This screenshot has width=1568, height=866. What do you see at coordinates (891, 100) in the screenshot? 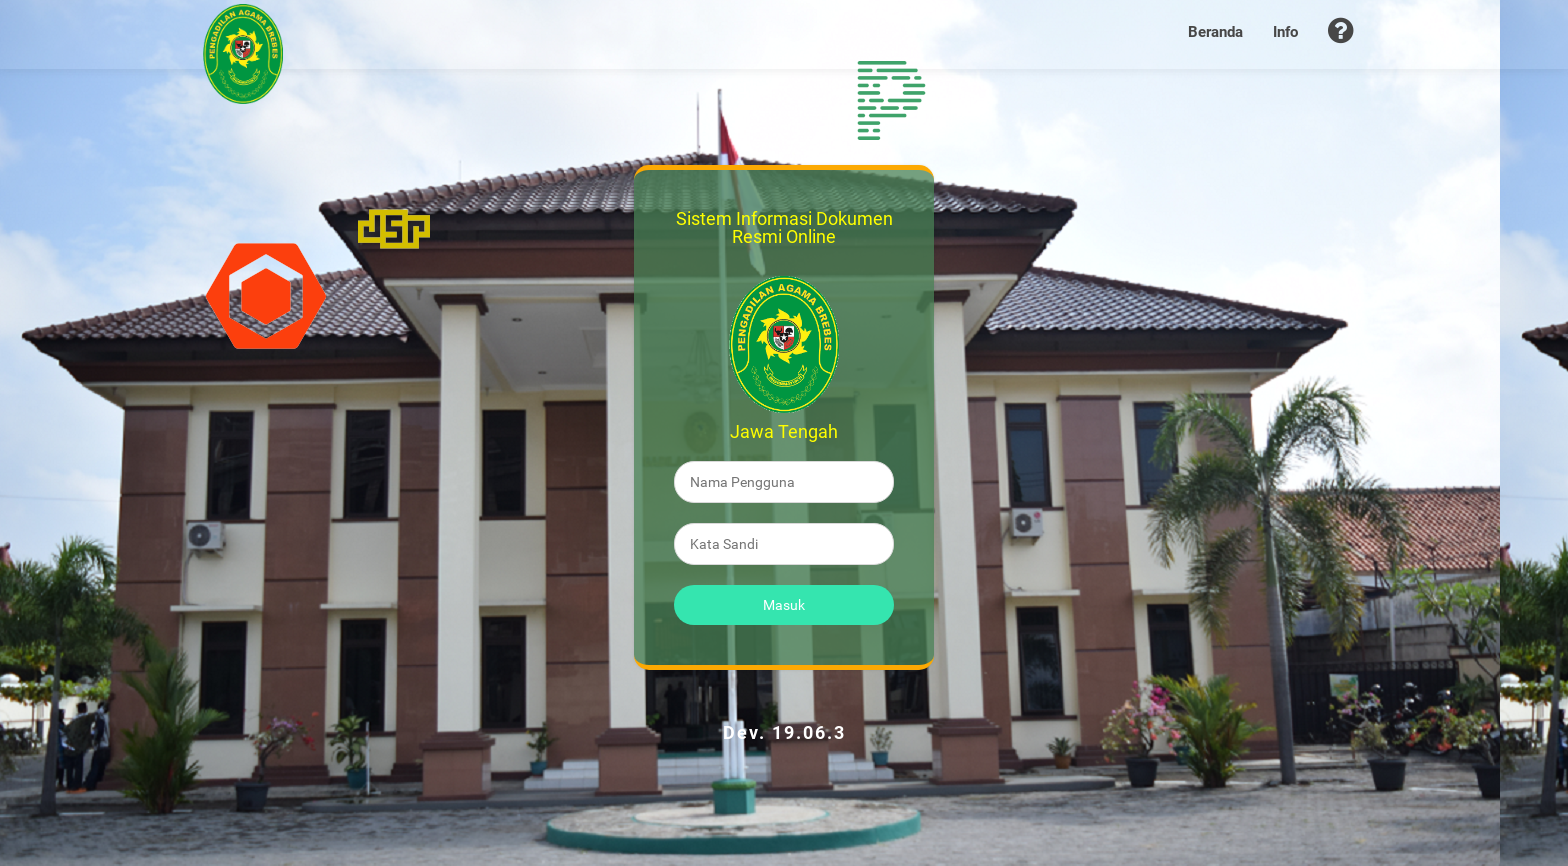
I see `prettier code formatter logo` at bounding box center [891, 100].